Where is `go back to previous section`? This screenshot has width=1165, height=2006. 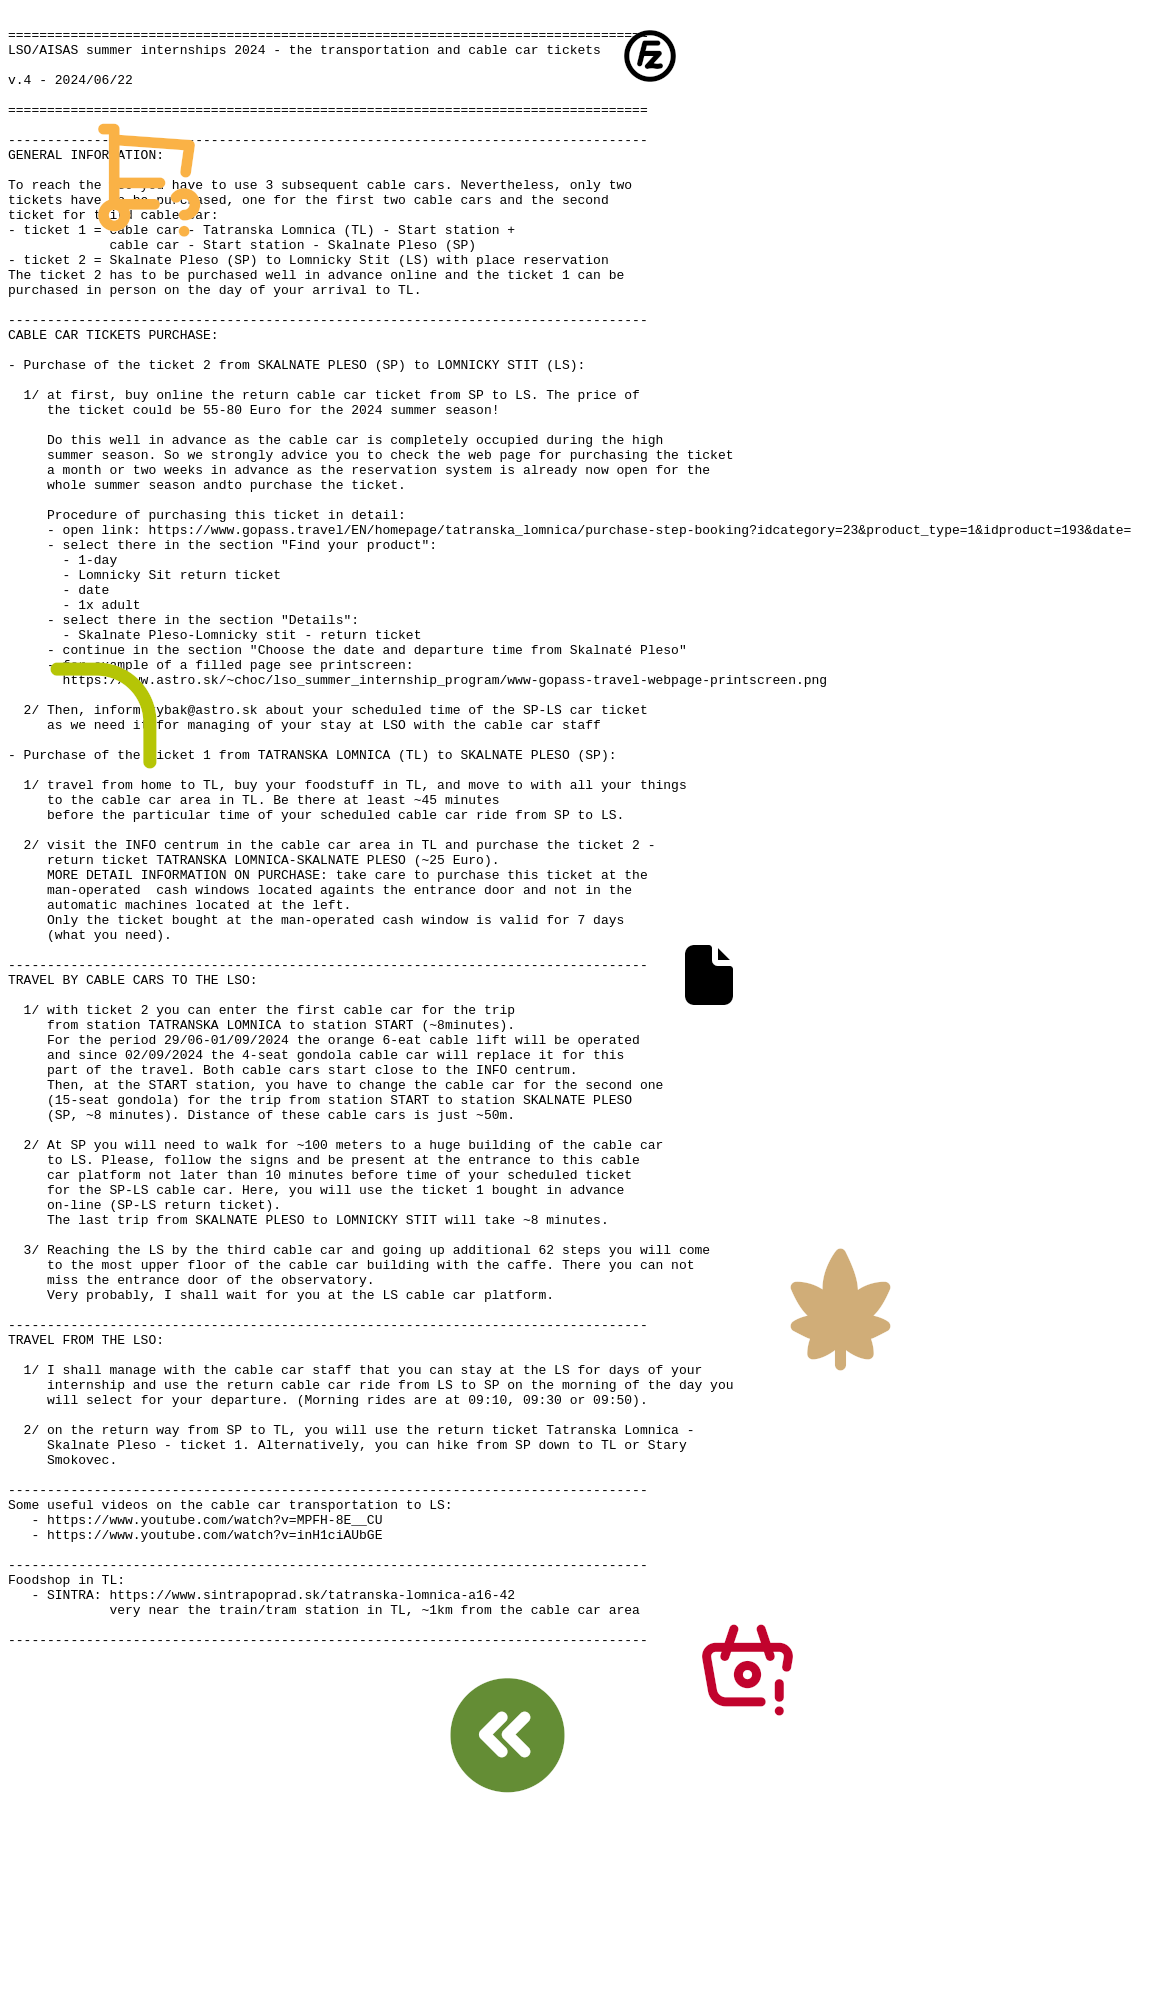 go back to previous section is located at coordinates (507, 1734).